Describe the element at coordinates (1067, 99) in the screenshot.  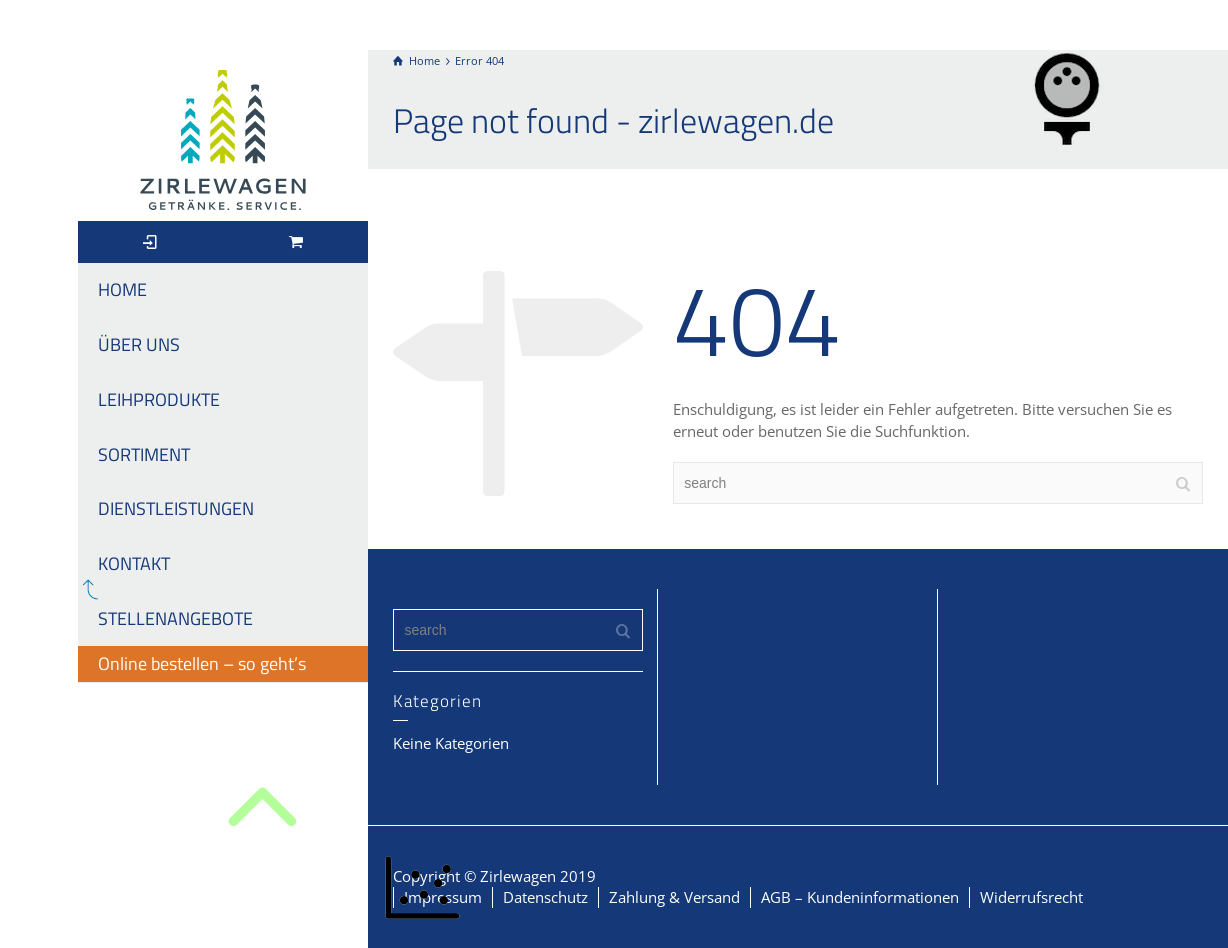
I see `access golf sports content or scores` at that location.